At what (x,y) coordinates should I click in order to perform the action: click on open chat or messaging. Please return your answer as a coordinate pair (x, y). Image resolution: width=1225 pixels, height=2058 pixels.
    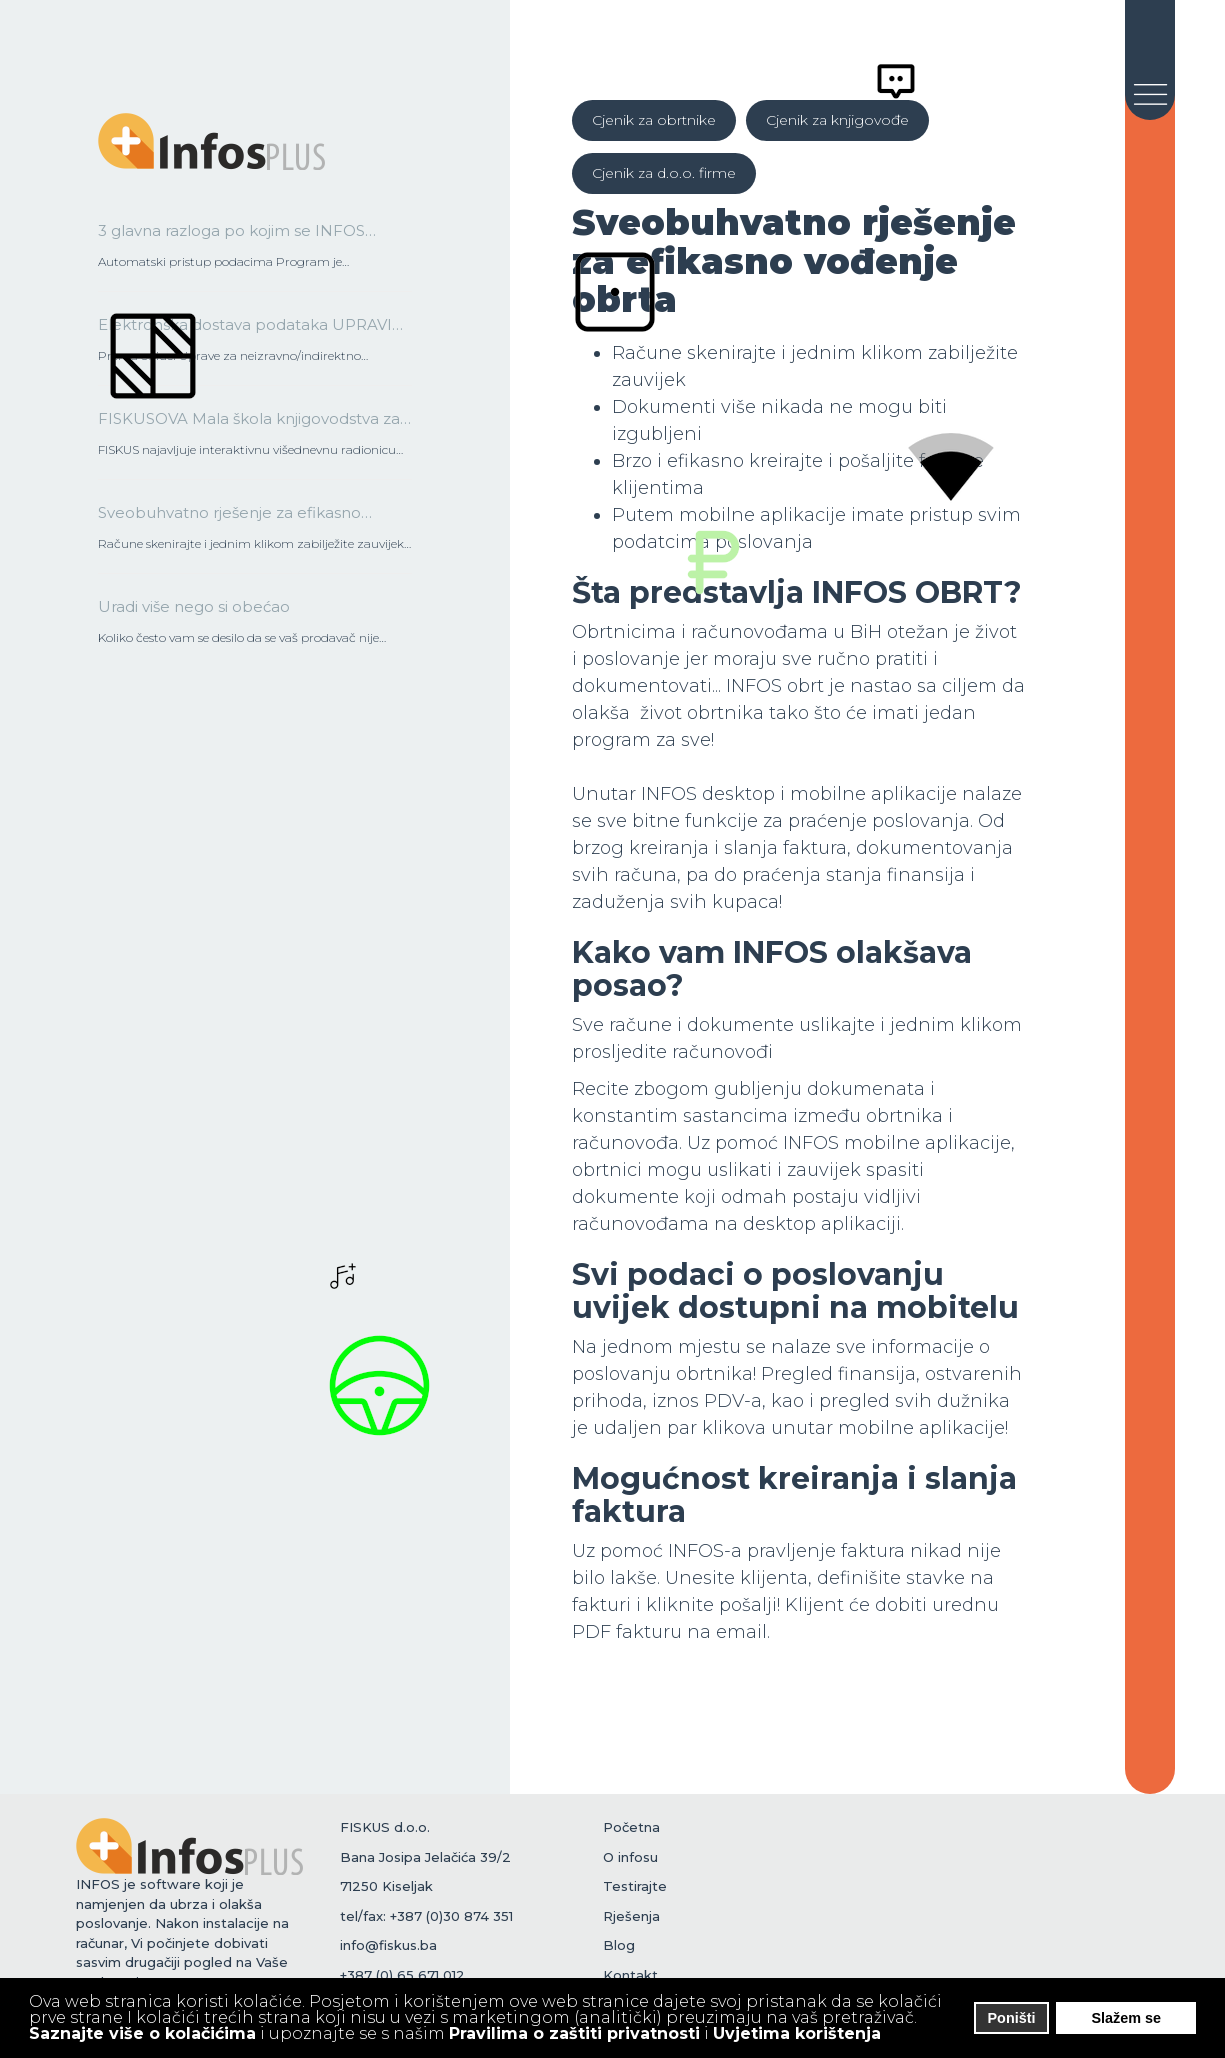
    Looking at the image, I should click on (896, 80).